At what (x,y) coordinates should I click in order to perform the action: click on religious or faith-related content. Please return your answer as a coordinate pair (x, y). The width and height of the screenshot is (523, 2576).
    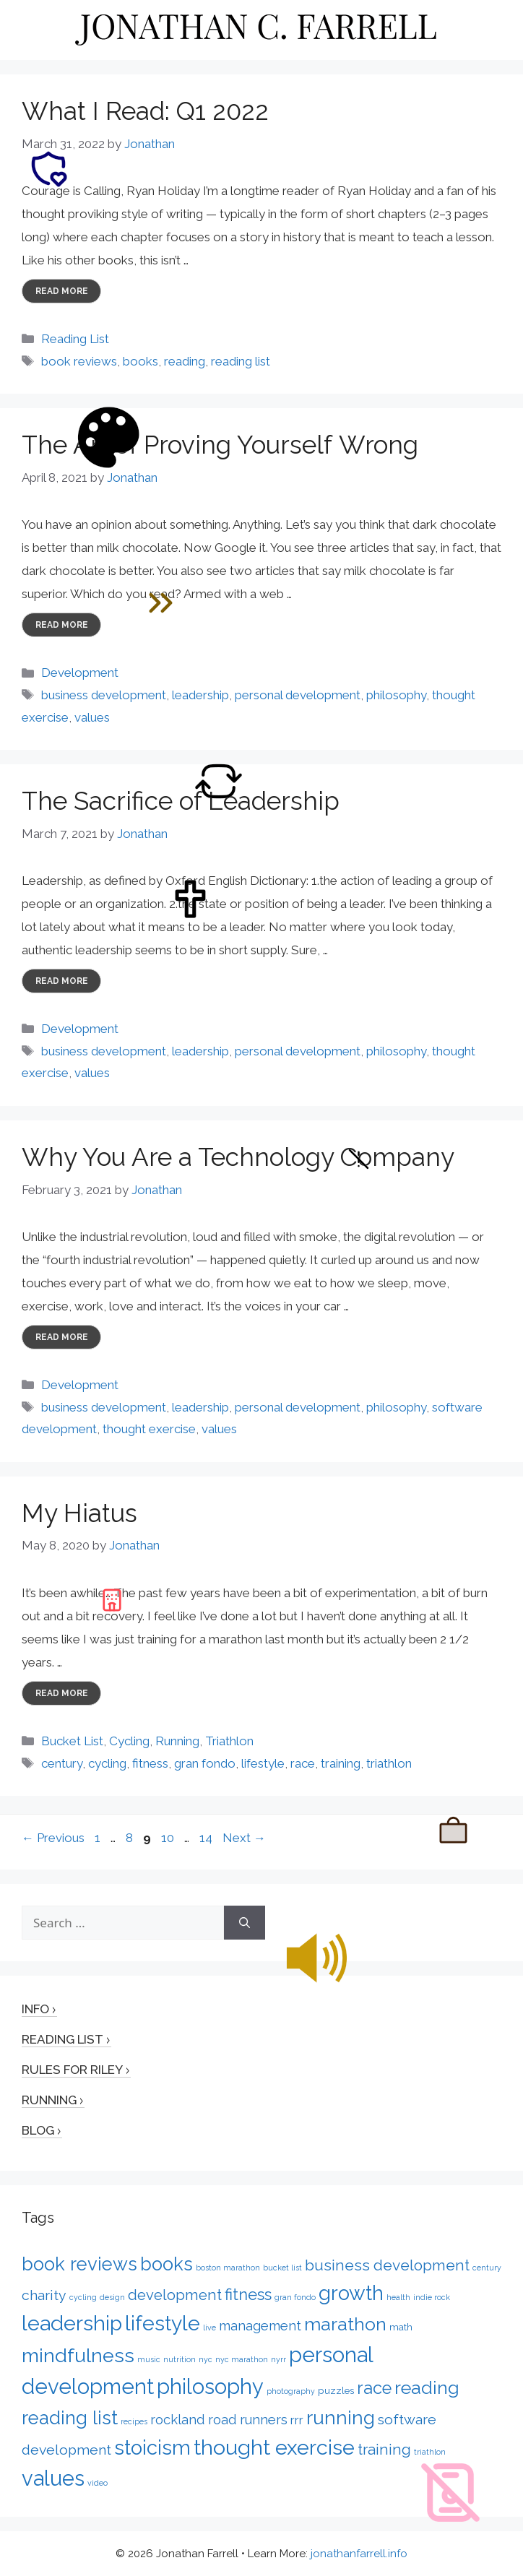
    Looking at the image, I should click on (190, 899).